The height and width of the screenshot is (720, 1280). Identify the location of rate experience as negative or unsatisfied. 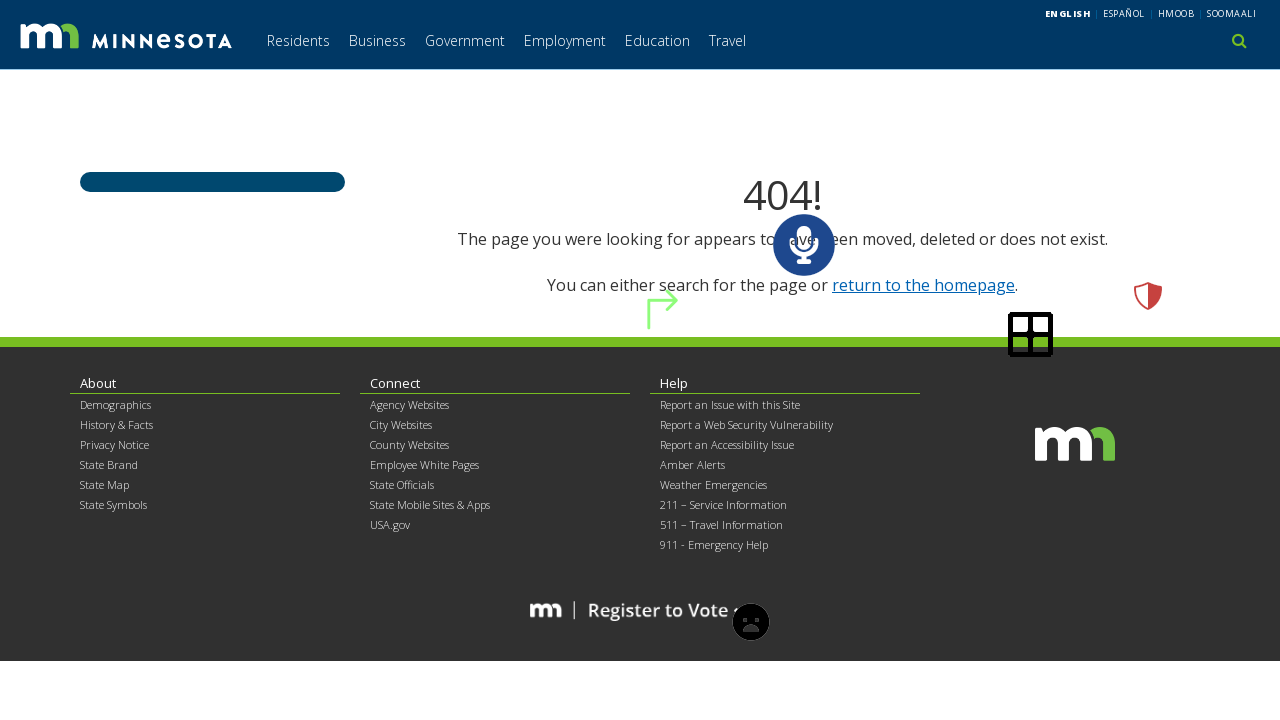
(751, 622).